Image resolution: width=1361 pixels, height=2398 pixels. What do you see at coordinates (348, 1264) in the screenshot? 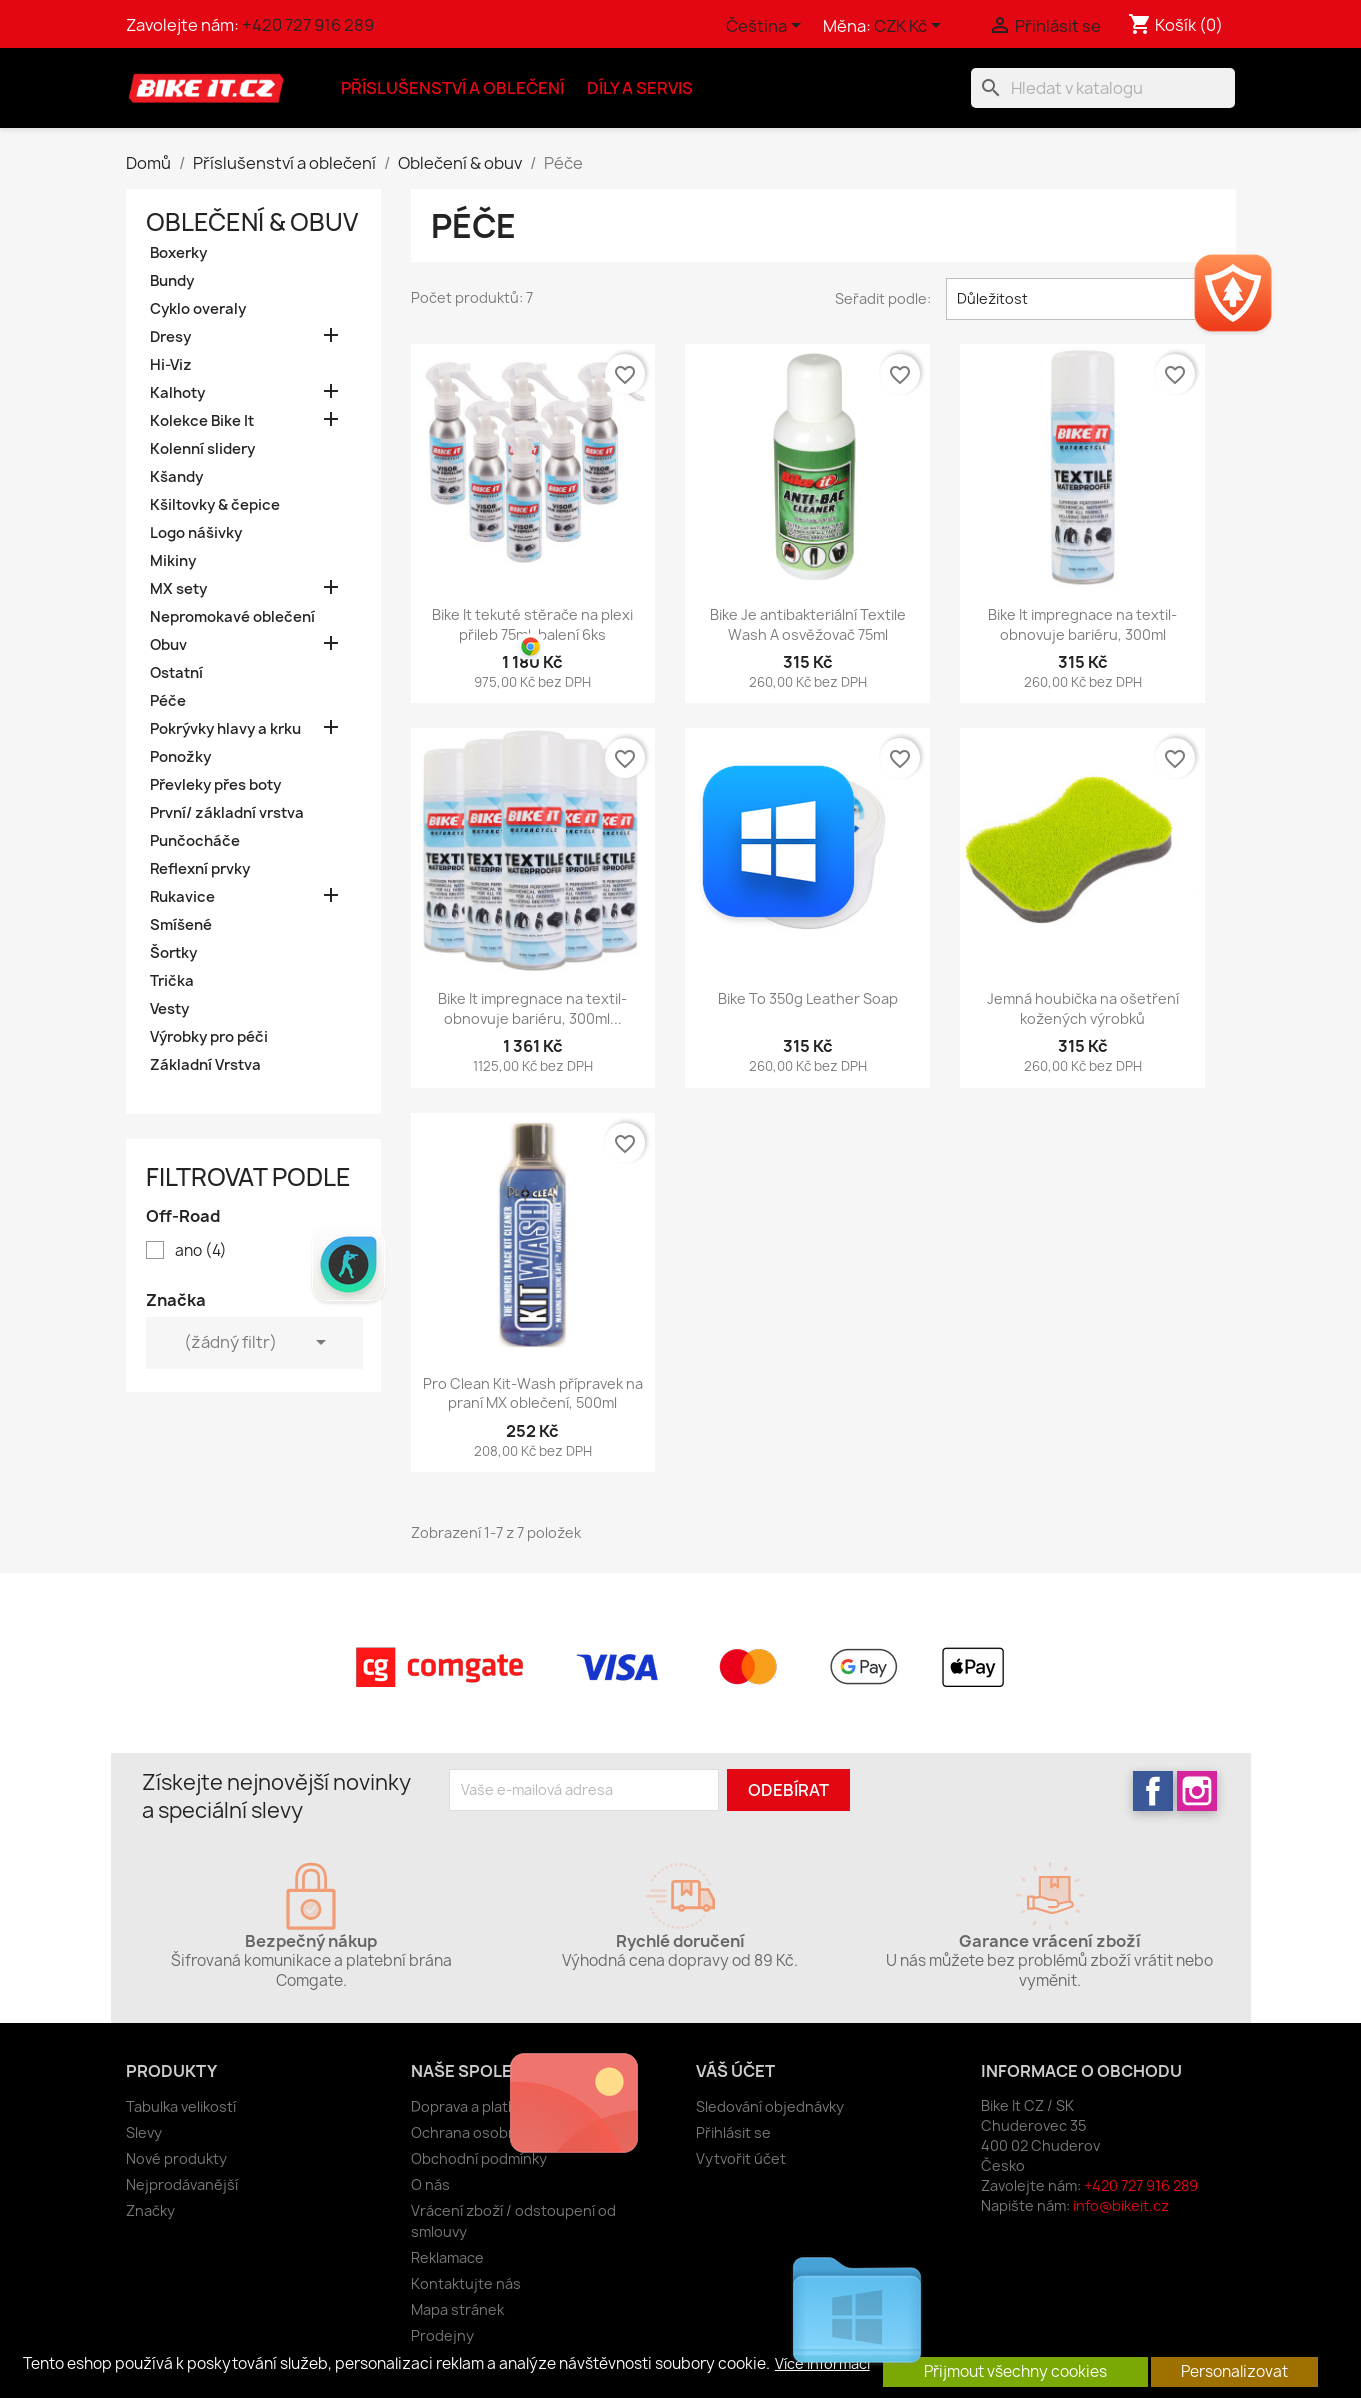
I see `open css editing application` at bounding box center [348, 1264].